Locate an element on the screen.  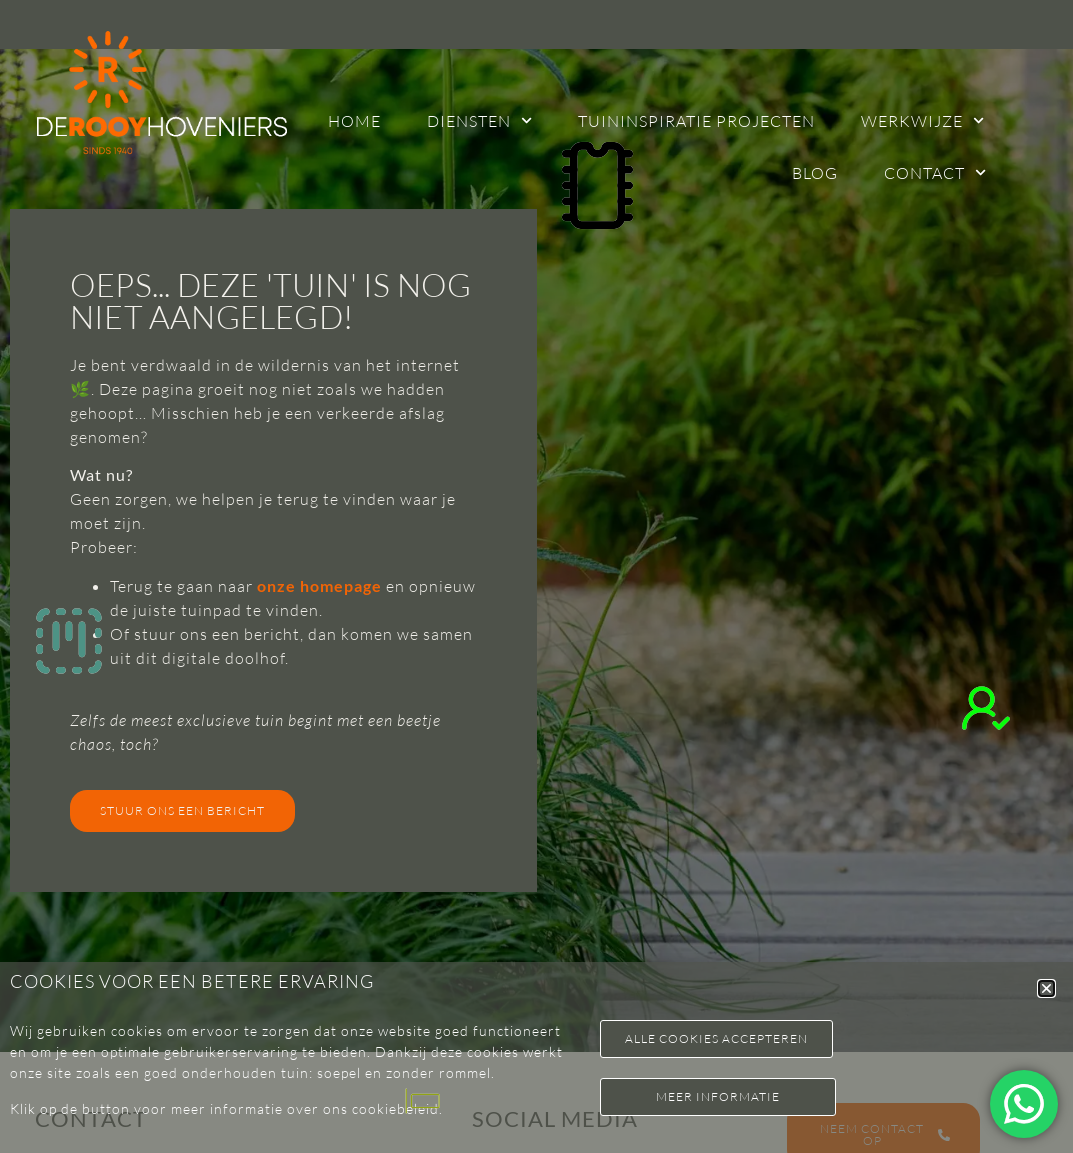
view processor or hardware information is located at coordinates (597, 185).